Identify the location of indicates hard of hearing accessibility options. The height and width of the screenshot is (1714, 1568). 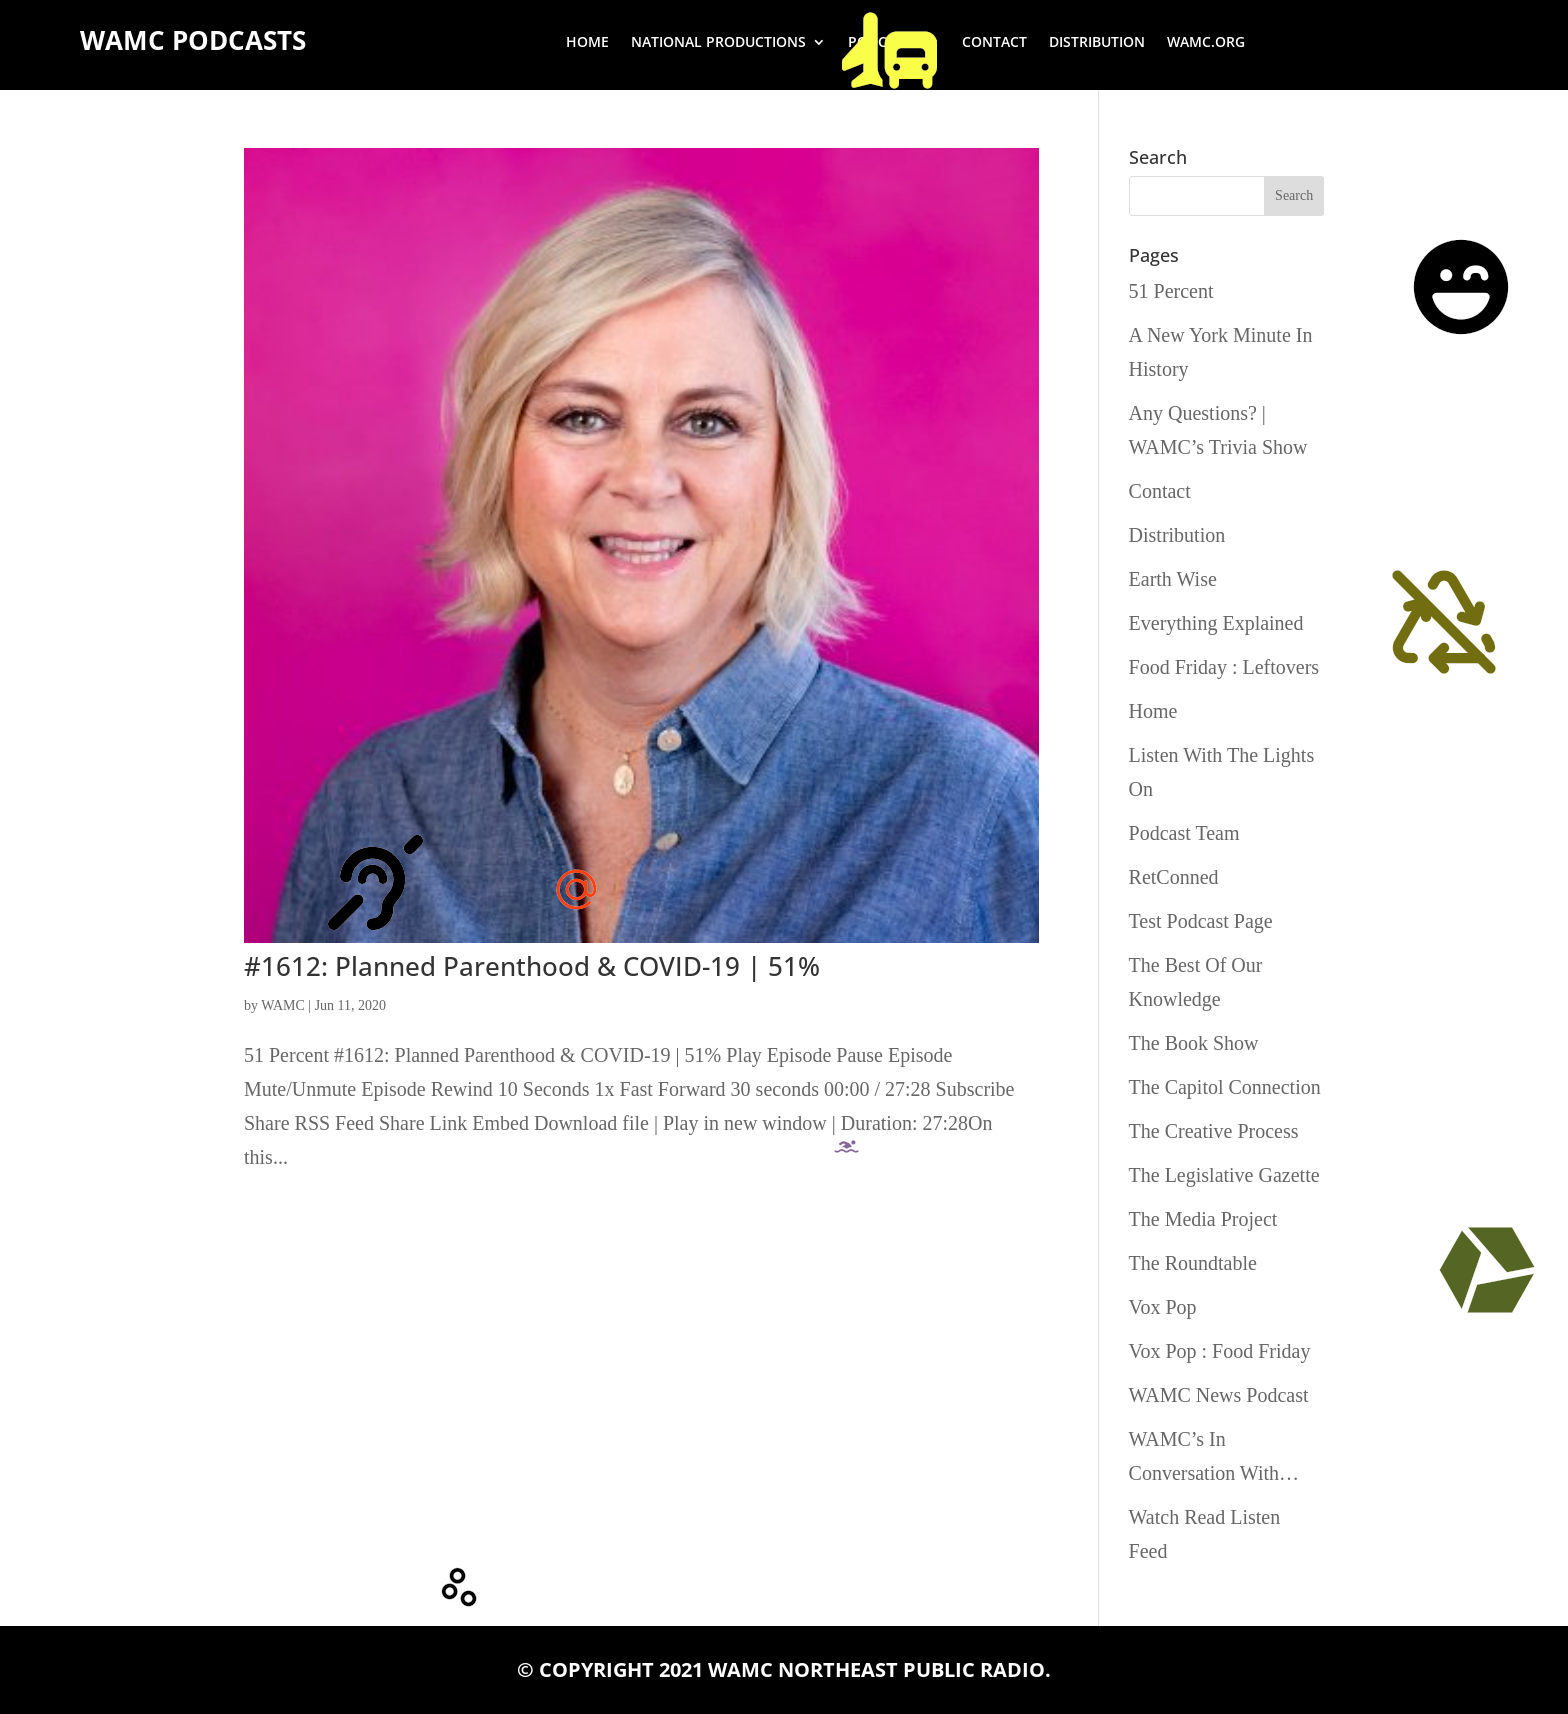
(375, 882).